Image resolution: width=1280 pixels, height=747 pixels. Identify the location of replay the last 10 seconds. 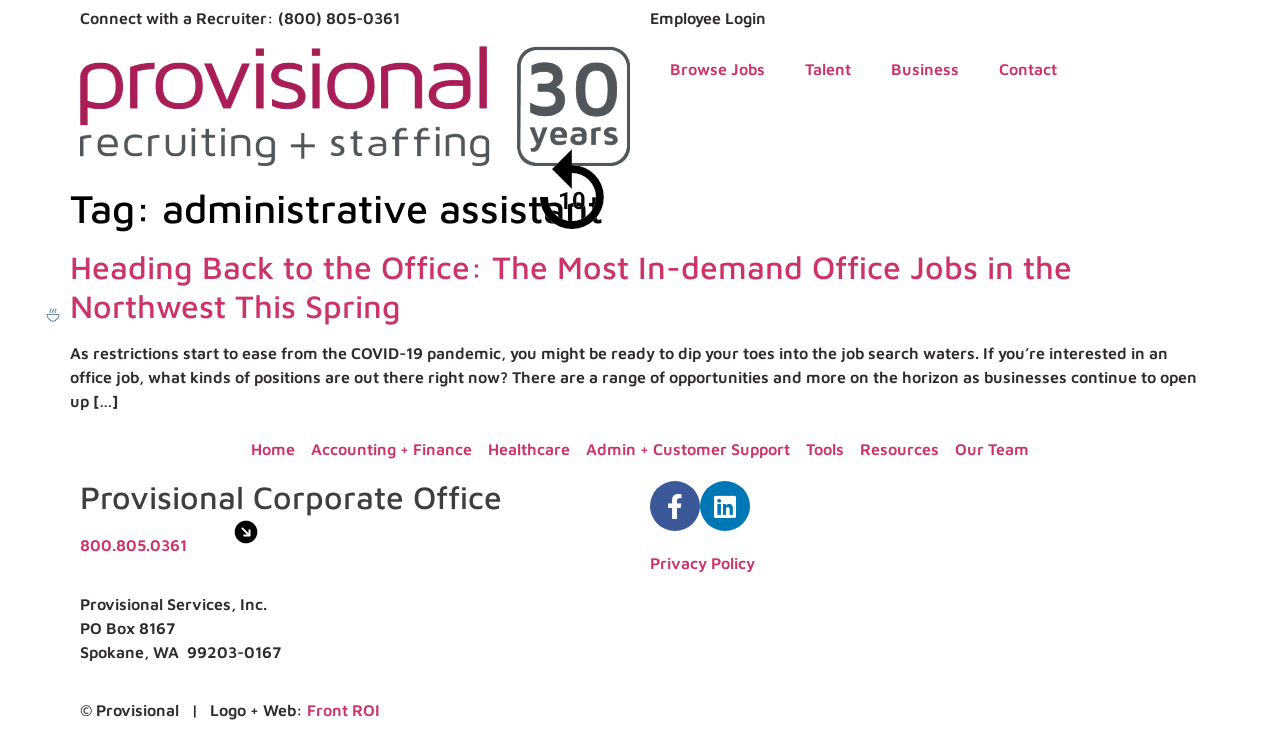
(572, 193).